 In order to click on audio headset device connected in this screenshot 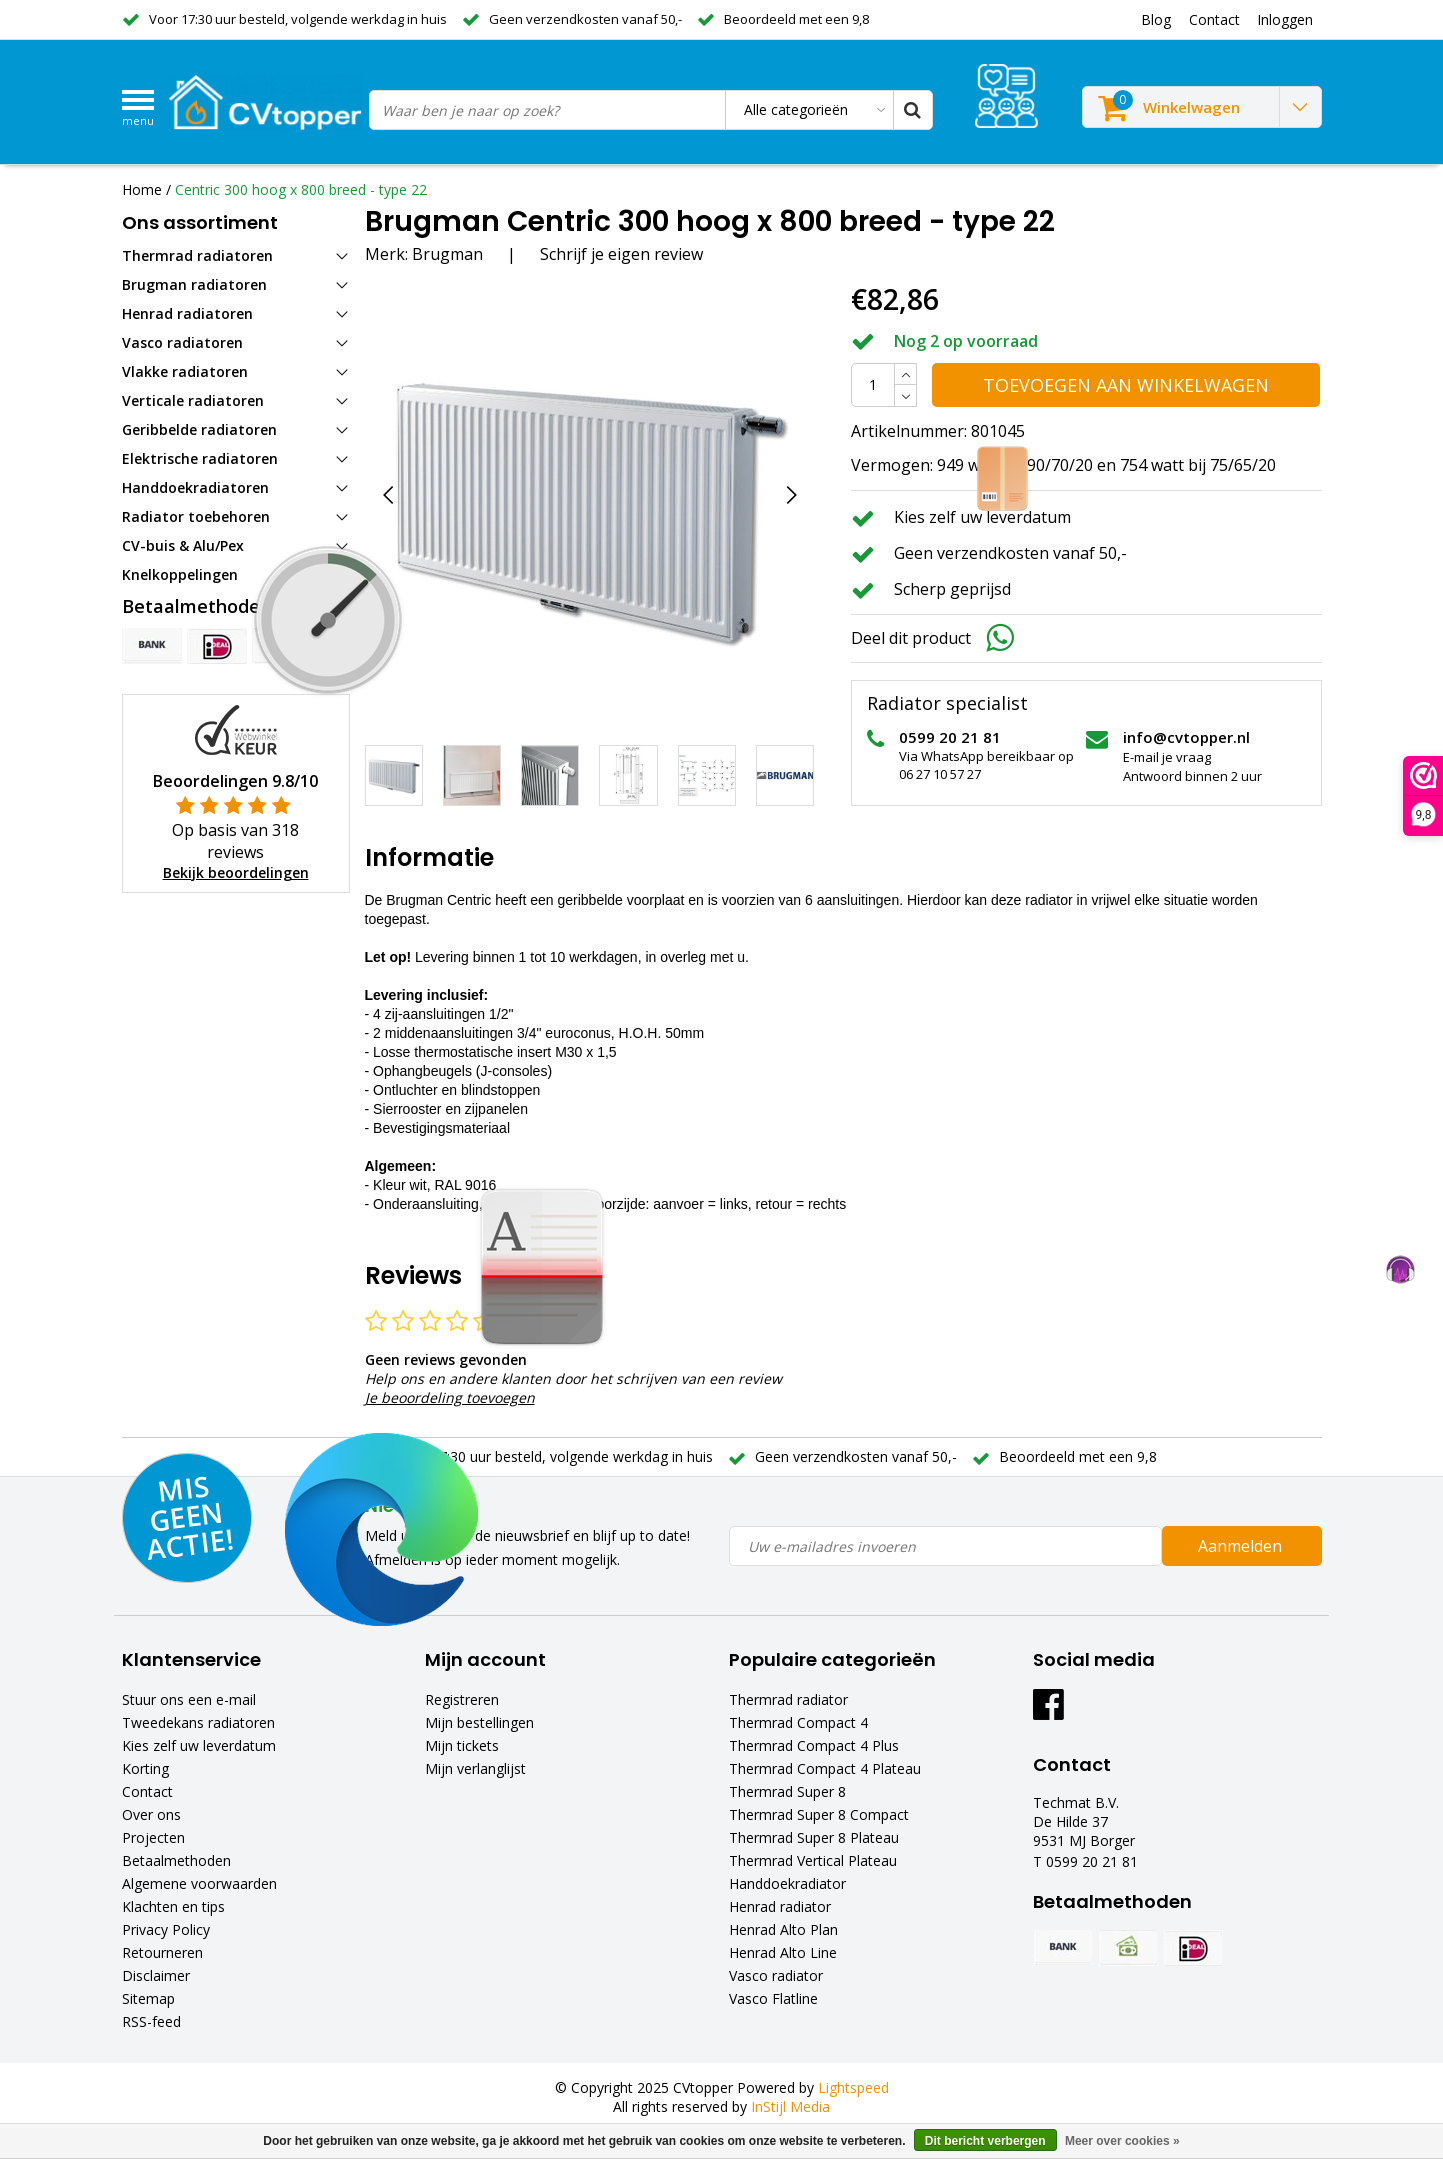, I will do `click(1400, 1269)`.